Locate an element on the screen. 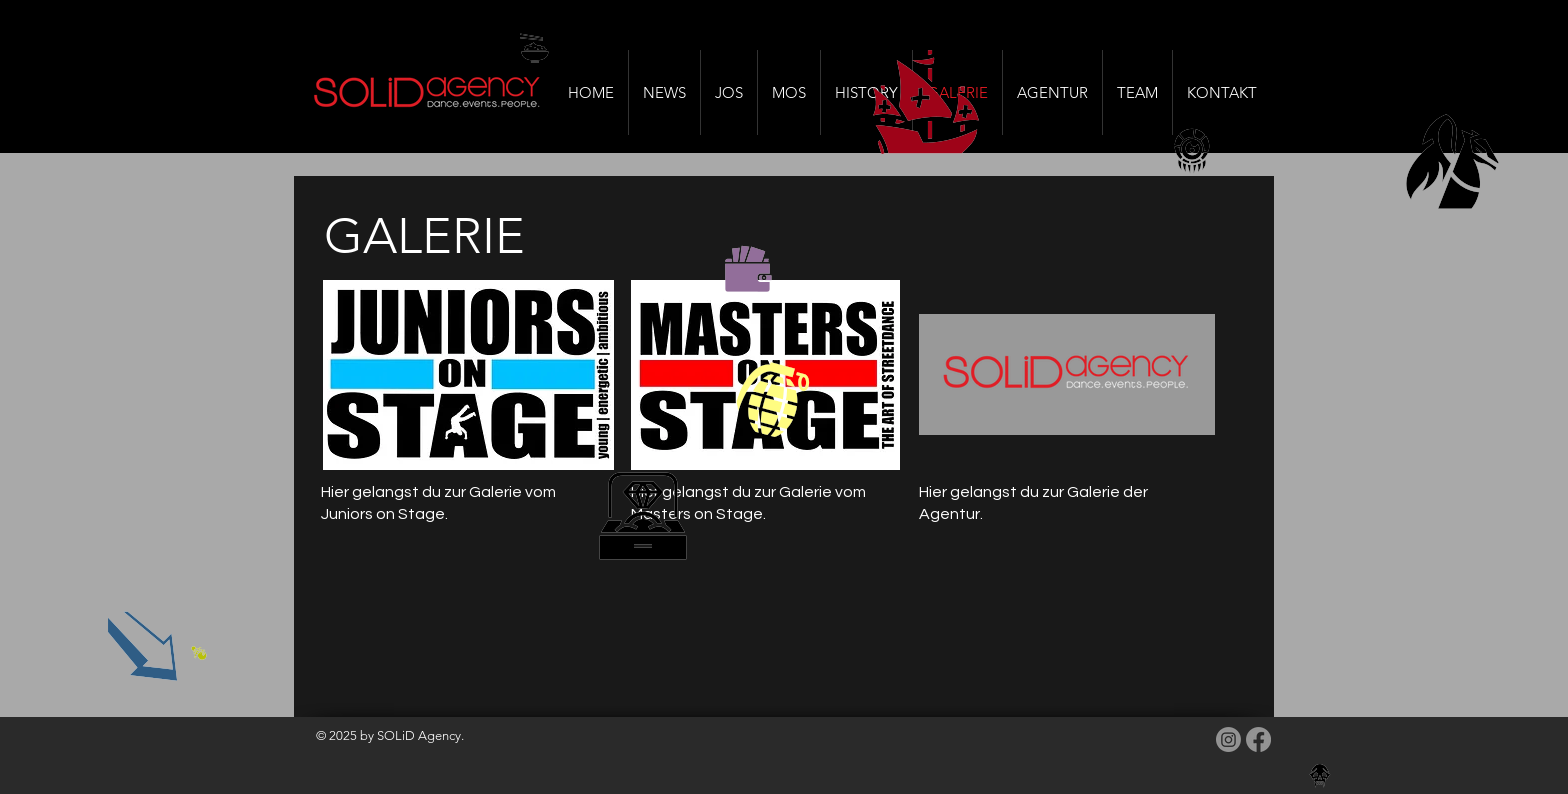 This screenshot has height=794, width=1568. access your wallet or payment methods is located at coordinates (747, 269).